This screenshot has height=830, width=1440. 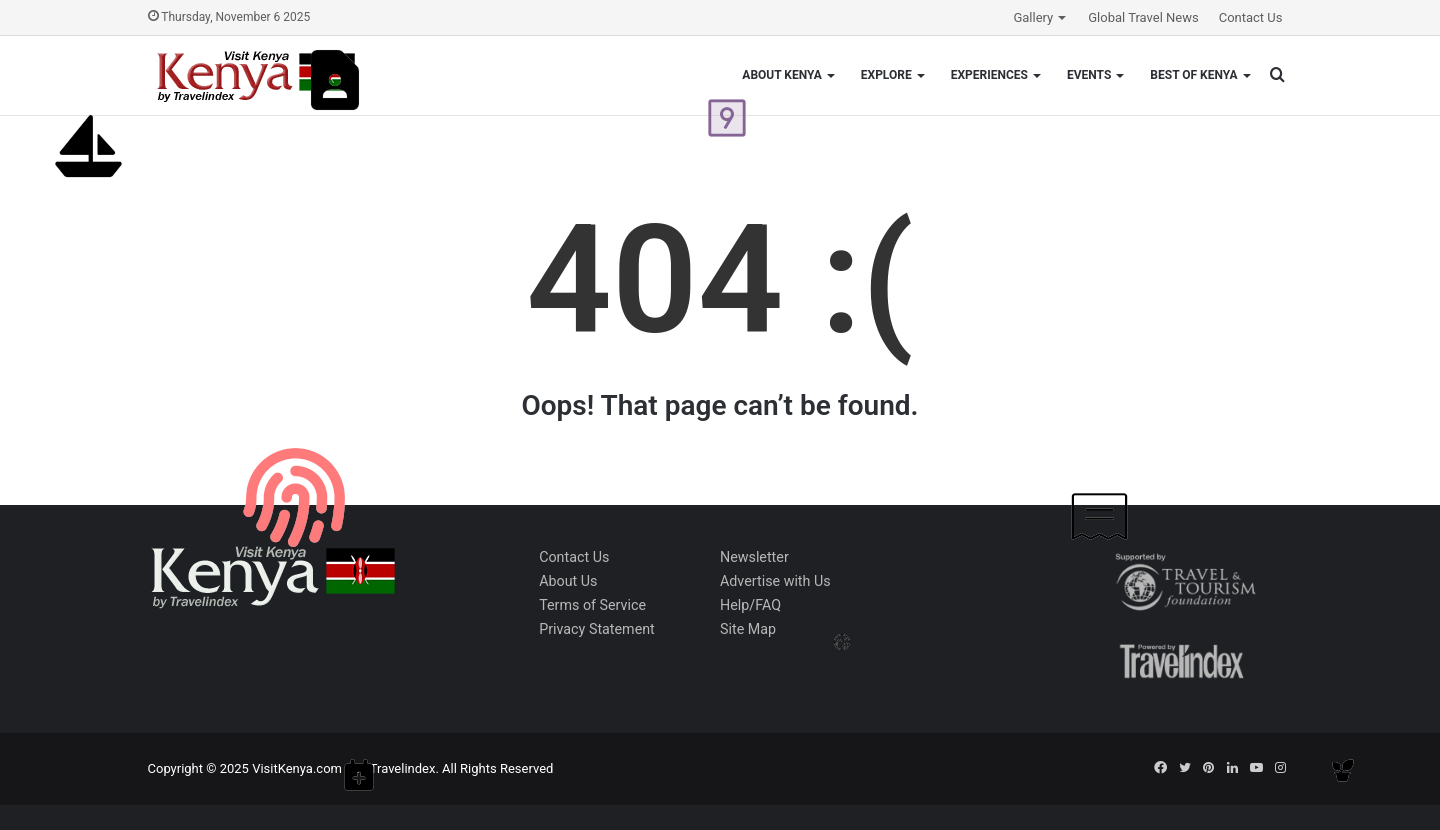 What do you see at coordinates (1342, 770) in the screenshot?
I see `access plant care or gardening features` at bounding box center [1342, 770].